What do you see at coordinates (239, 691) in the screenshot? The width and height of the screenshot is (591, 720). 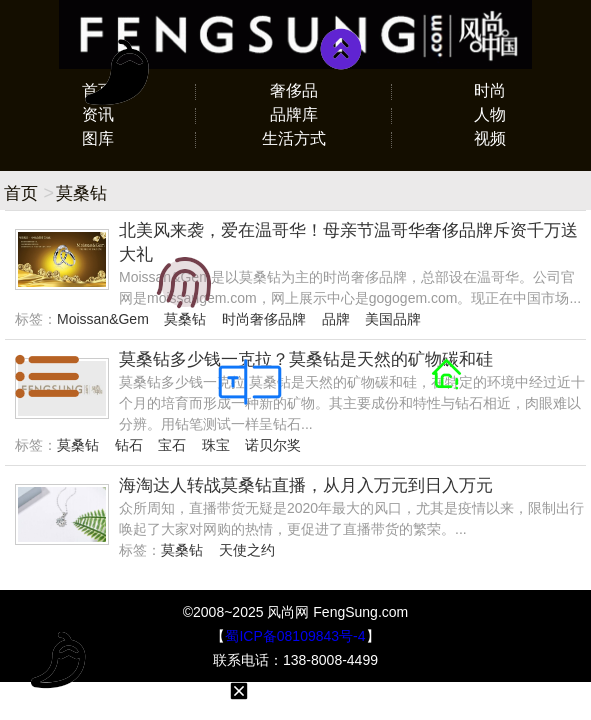 I see `close or dismiss a window` at bounding box center [239, 691].